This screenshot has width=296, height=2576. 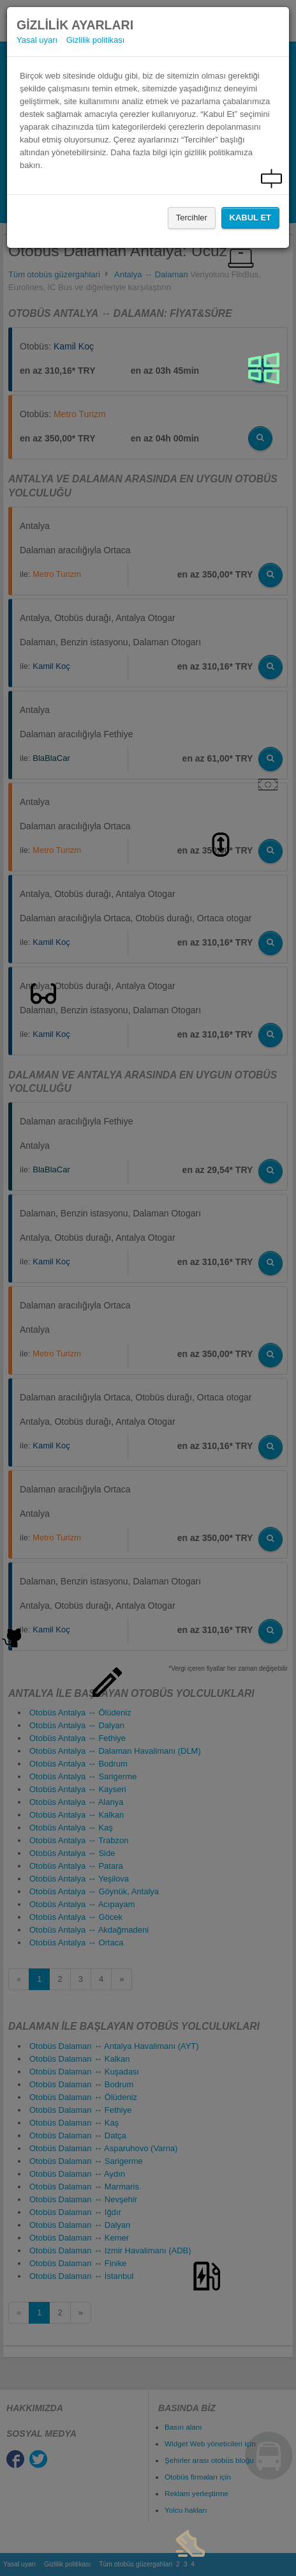 I want to click on view your balance or funds, so click(x=268, y=785).